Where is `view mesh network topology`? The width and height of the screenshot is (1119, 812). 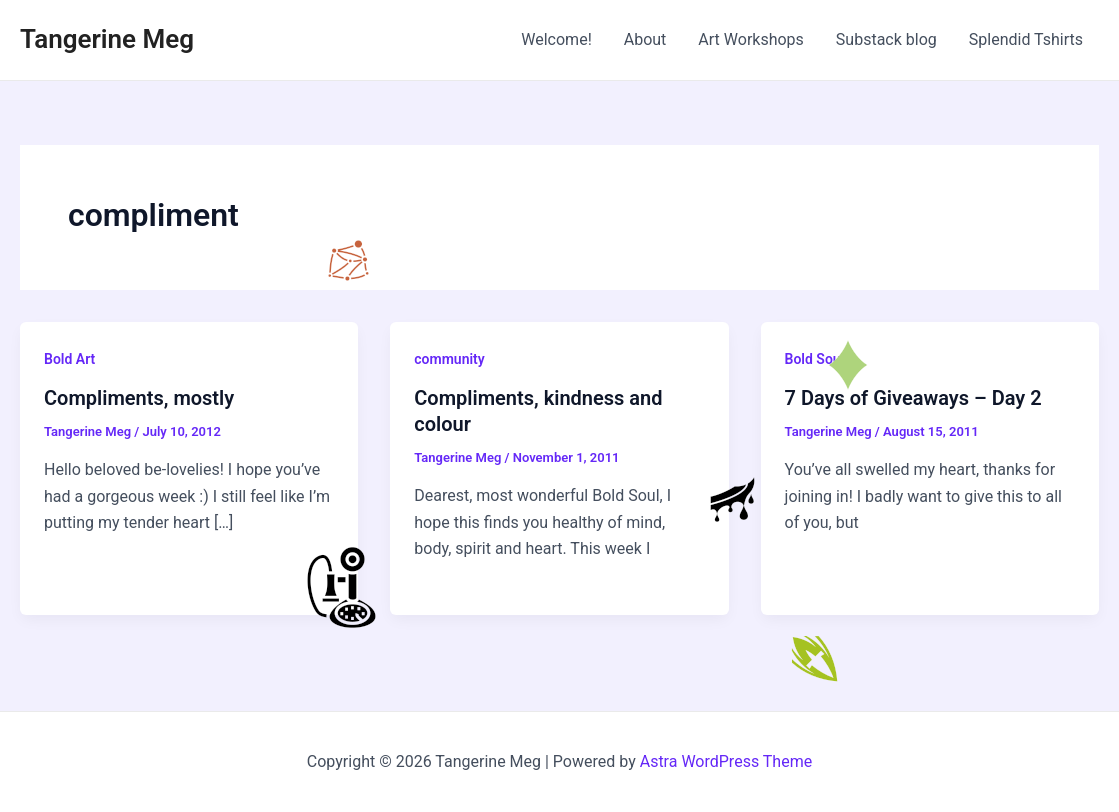
view mesh network topology is located at coordinates (348, 260).